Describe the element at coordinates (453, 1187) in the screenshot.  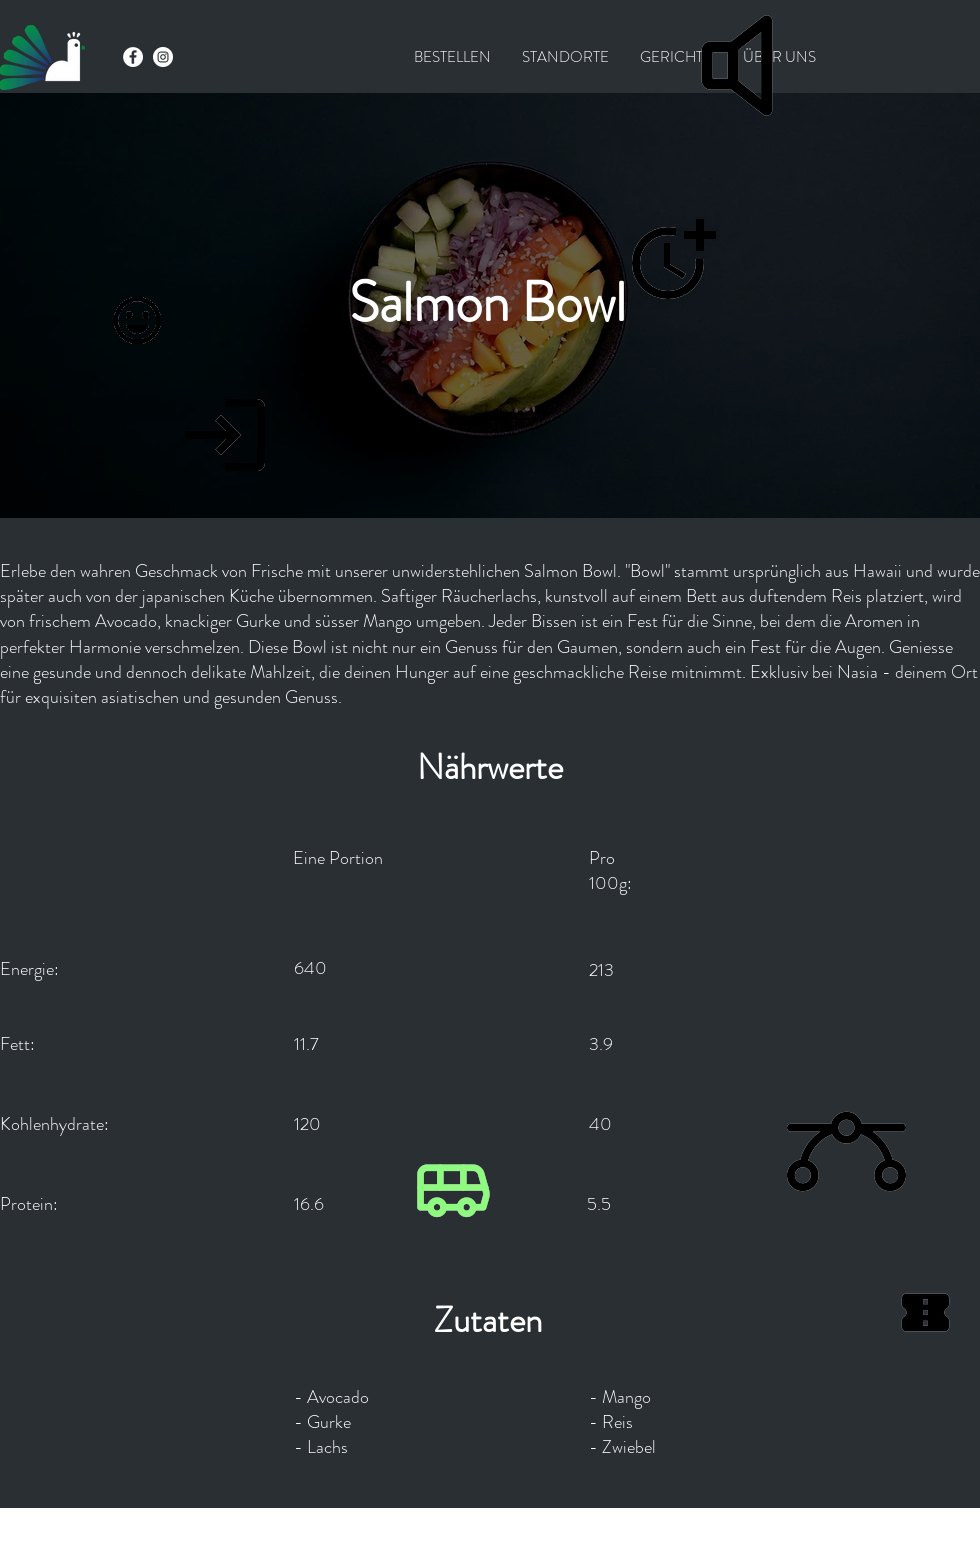
I see `view public transit options` at that location.